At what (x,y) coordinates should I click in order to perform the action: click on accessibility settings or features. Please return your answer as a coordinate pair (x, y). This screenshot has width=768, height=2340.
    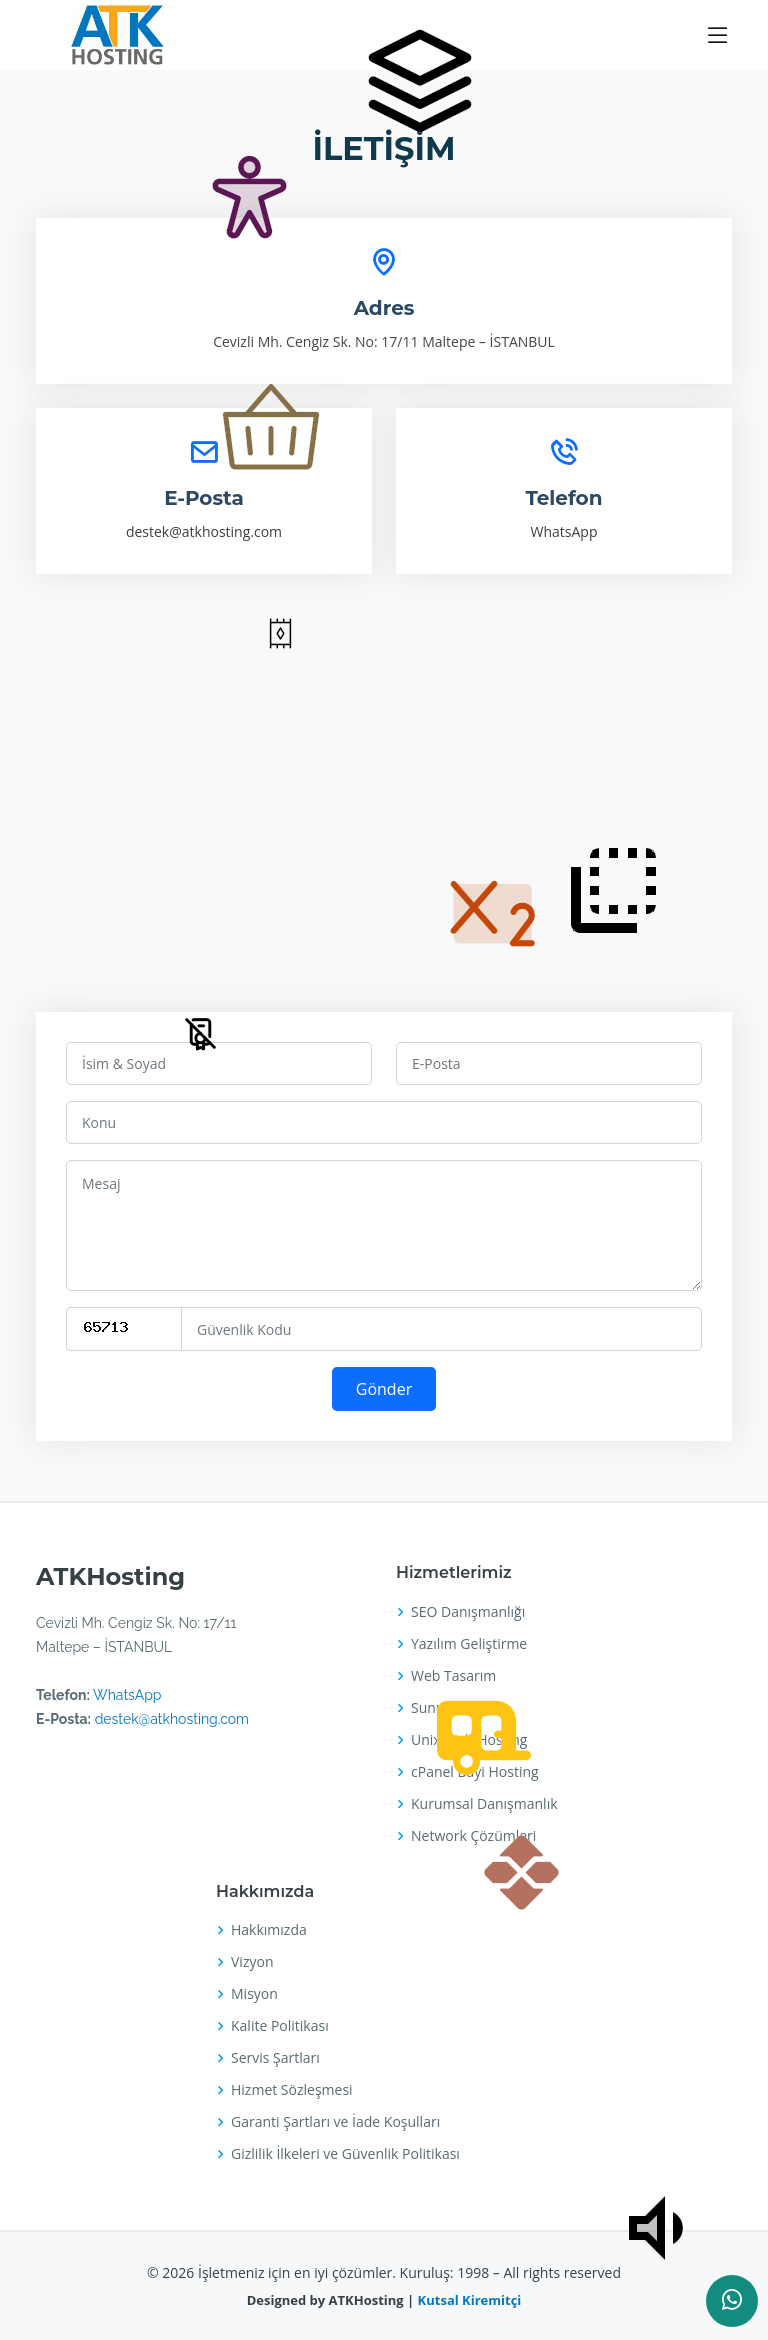
    Looking at the image, I should click on (249, 198).